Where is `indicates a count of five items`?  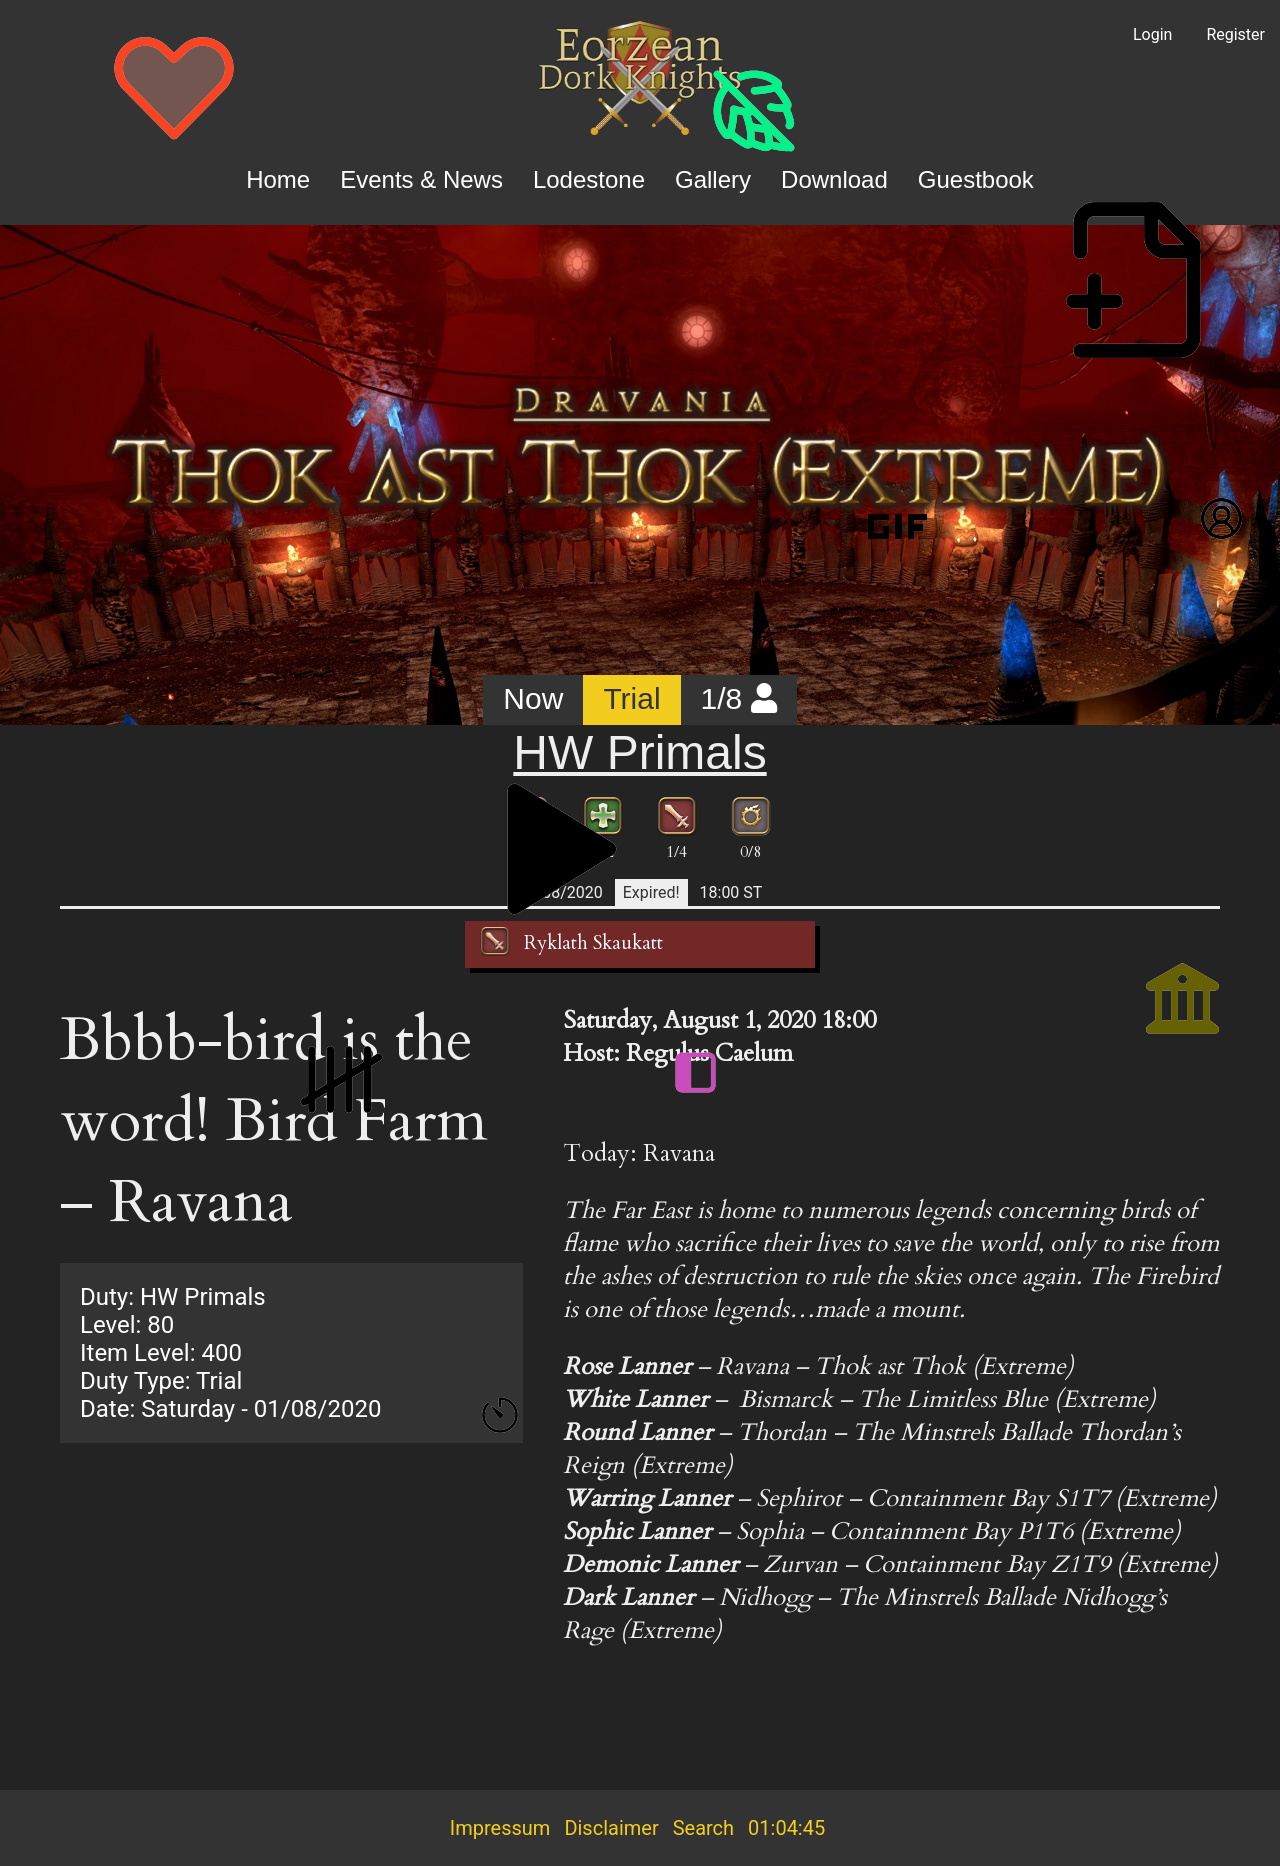
indicates a count of five items is located at coordinates (341, 1079).